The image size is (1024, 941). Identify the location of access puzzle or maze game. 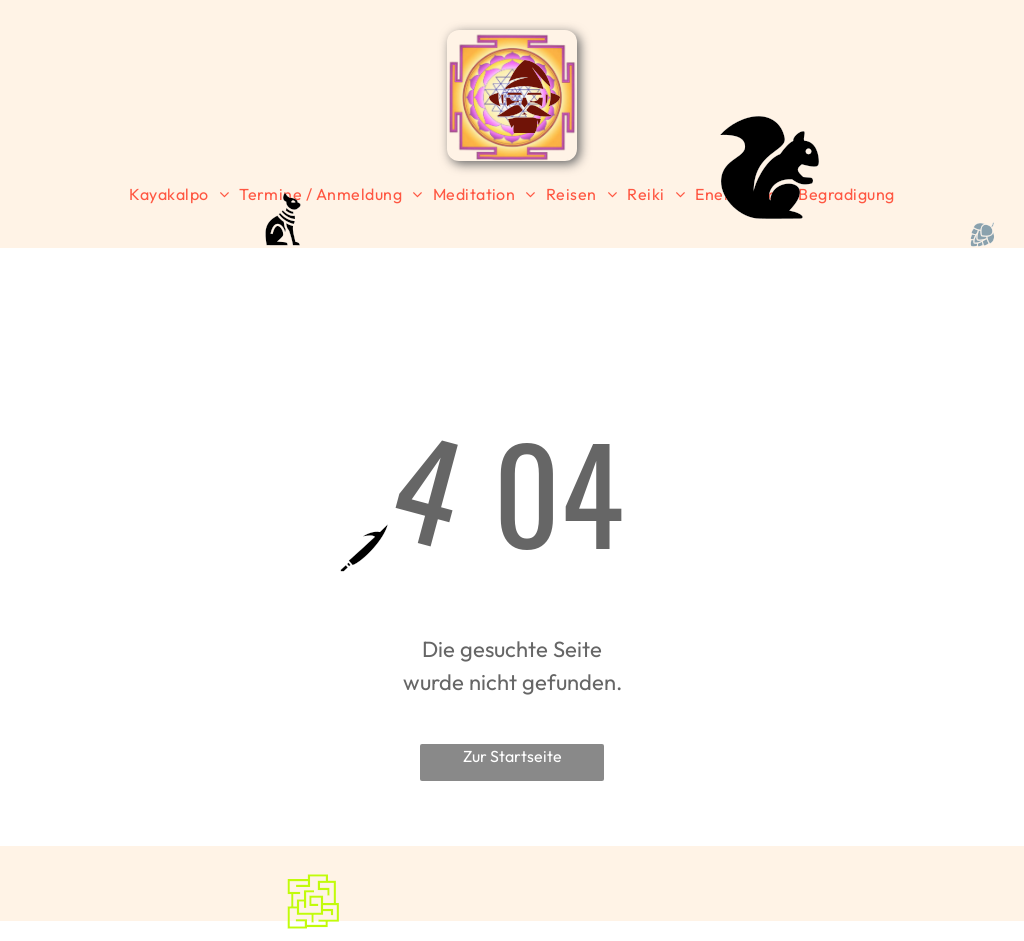
(313, 902).